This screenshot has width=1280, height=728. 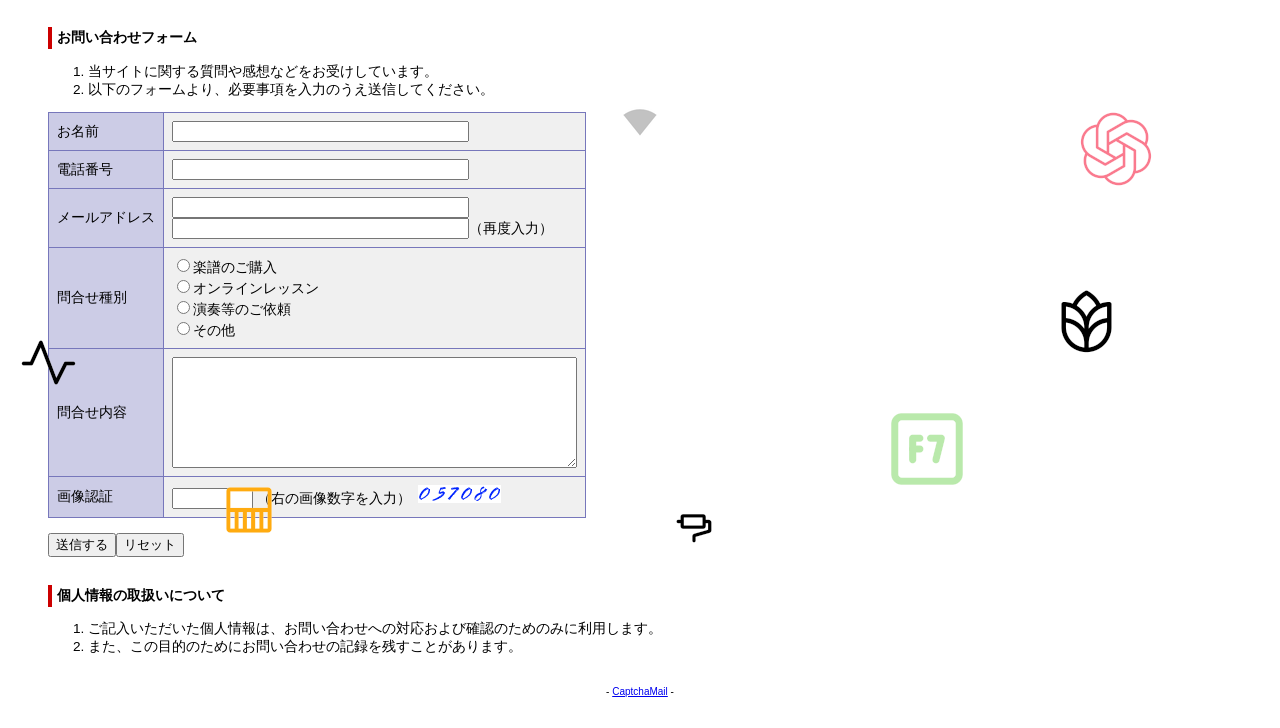 I want to click on press F7 function key, so click(x=927, y=449).